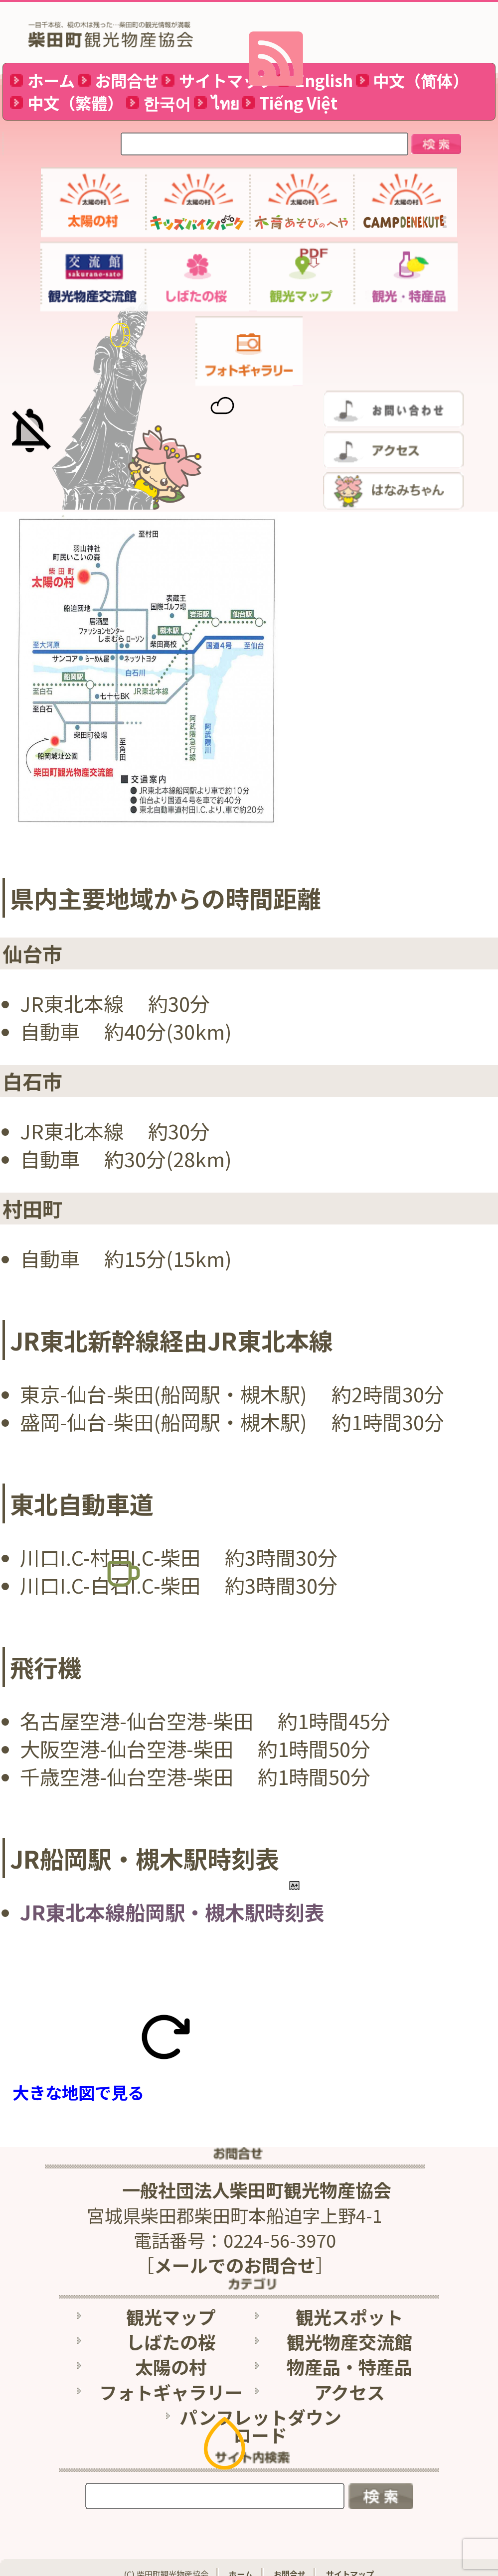 This screenshot has width=498, height=2576. I want to click on subscribe to RSS feed, so click(276, 58).